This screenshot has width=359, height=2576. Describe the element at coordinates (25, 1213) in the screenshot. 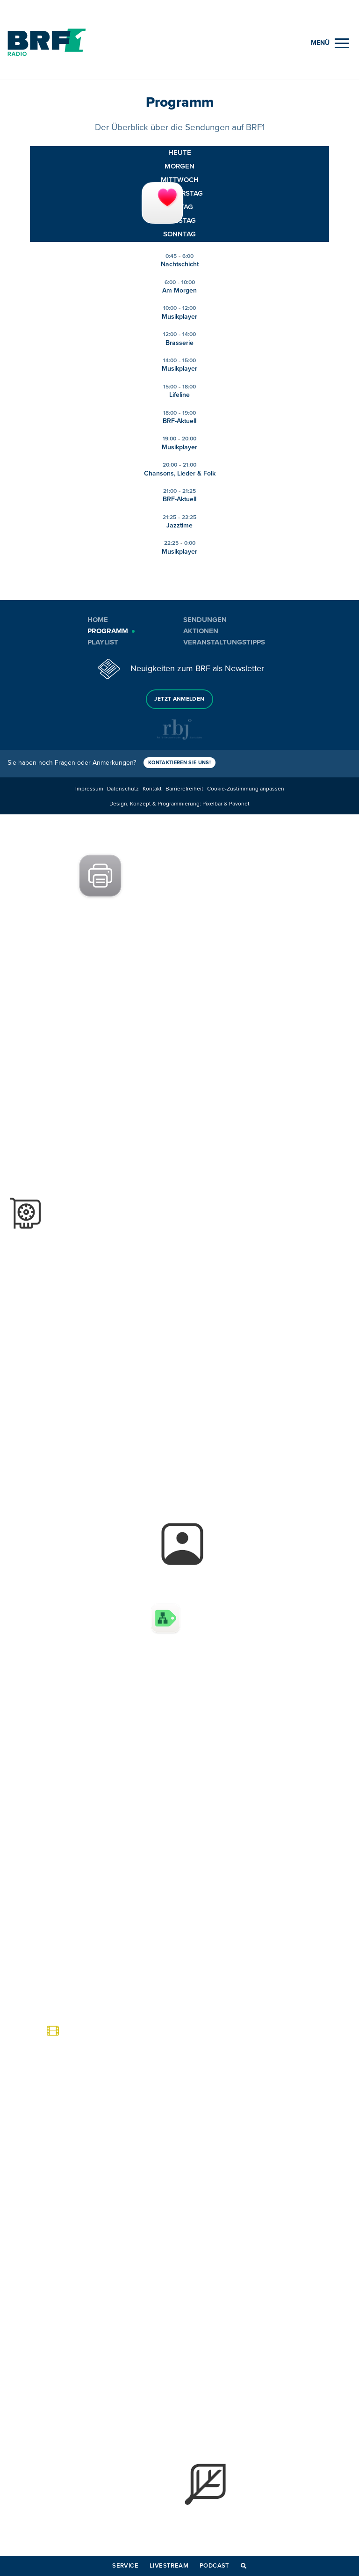

I see `view graphics card information` at that location.